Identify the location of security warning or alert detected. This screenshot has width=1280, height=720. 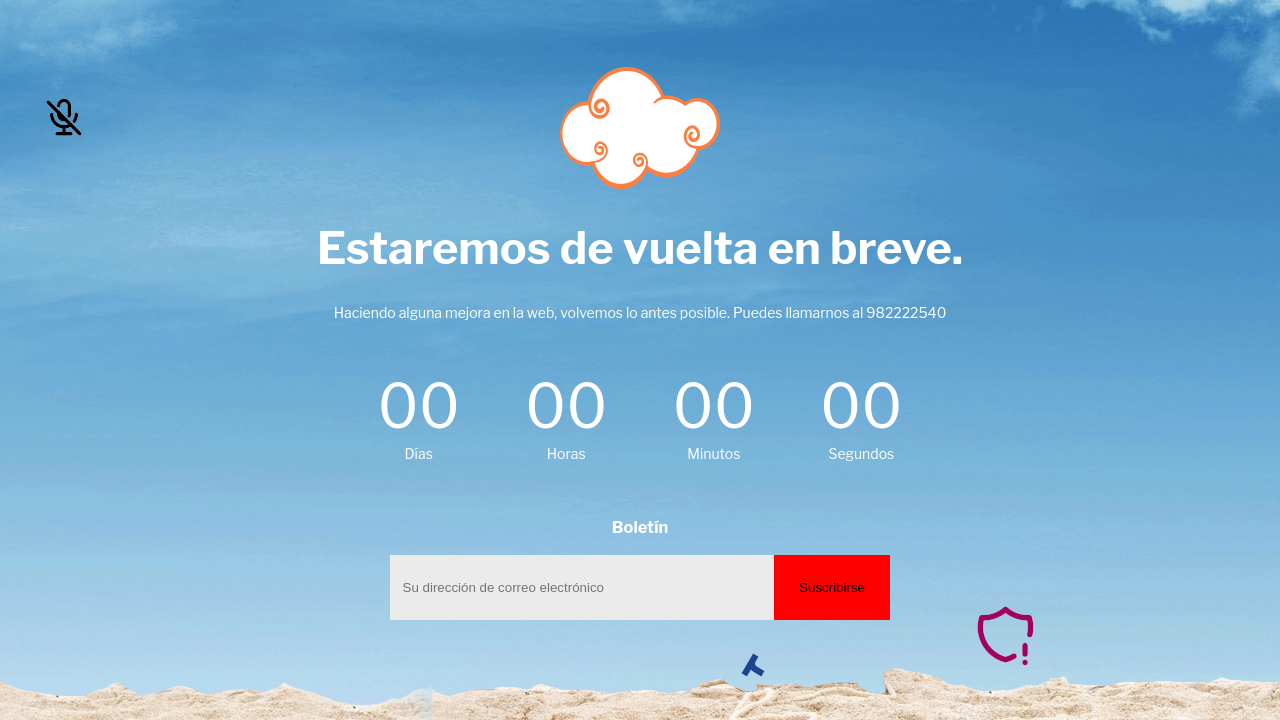
(1005, 634).